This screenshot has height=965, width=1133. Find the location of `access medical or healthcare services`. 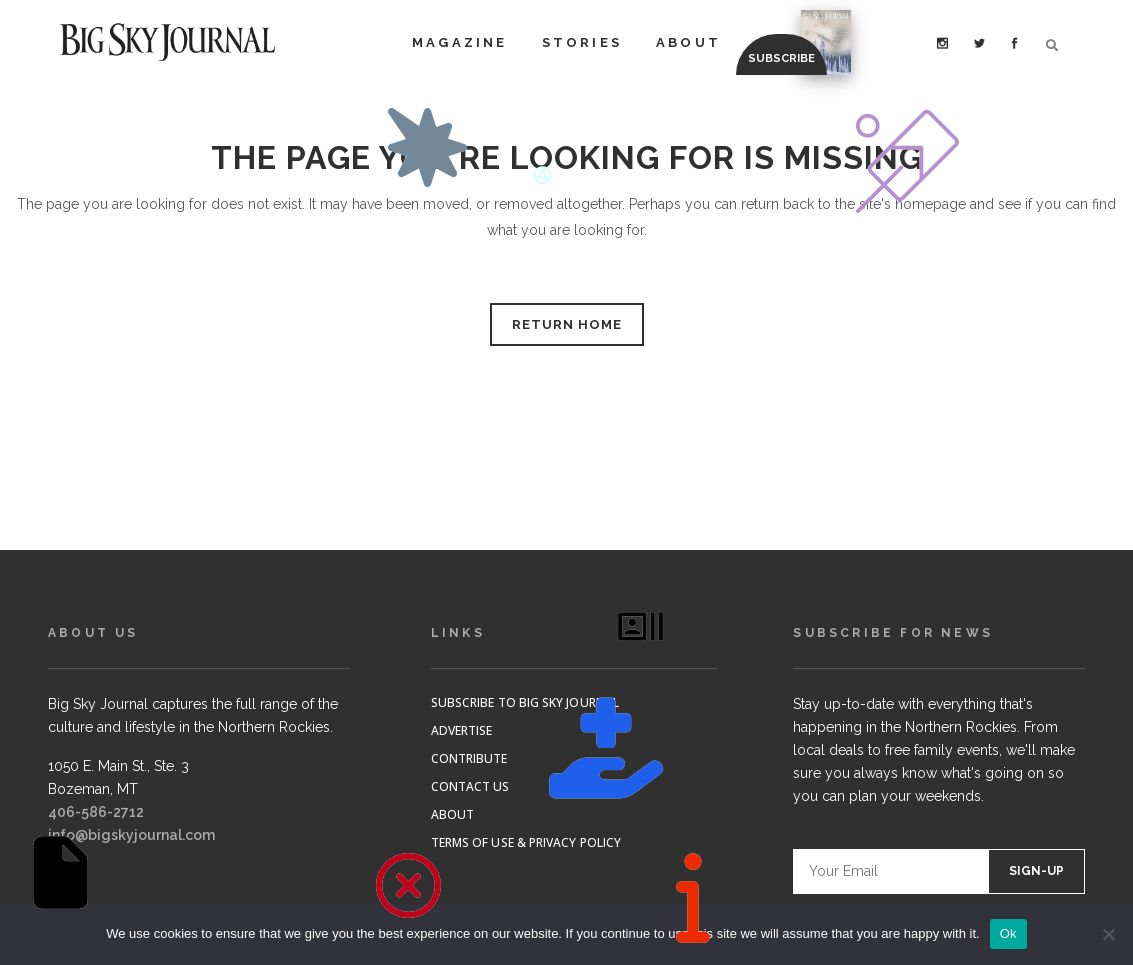

access medical or healthcare services is located at coordinates (606, 748).